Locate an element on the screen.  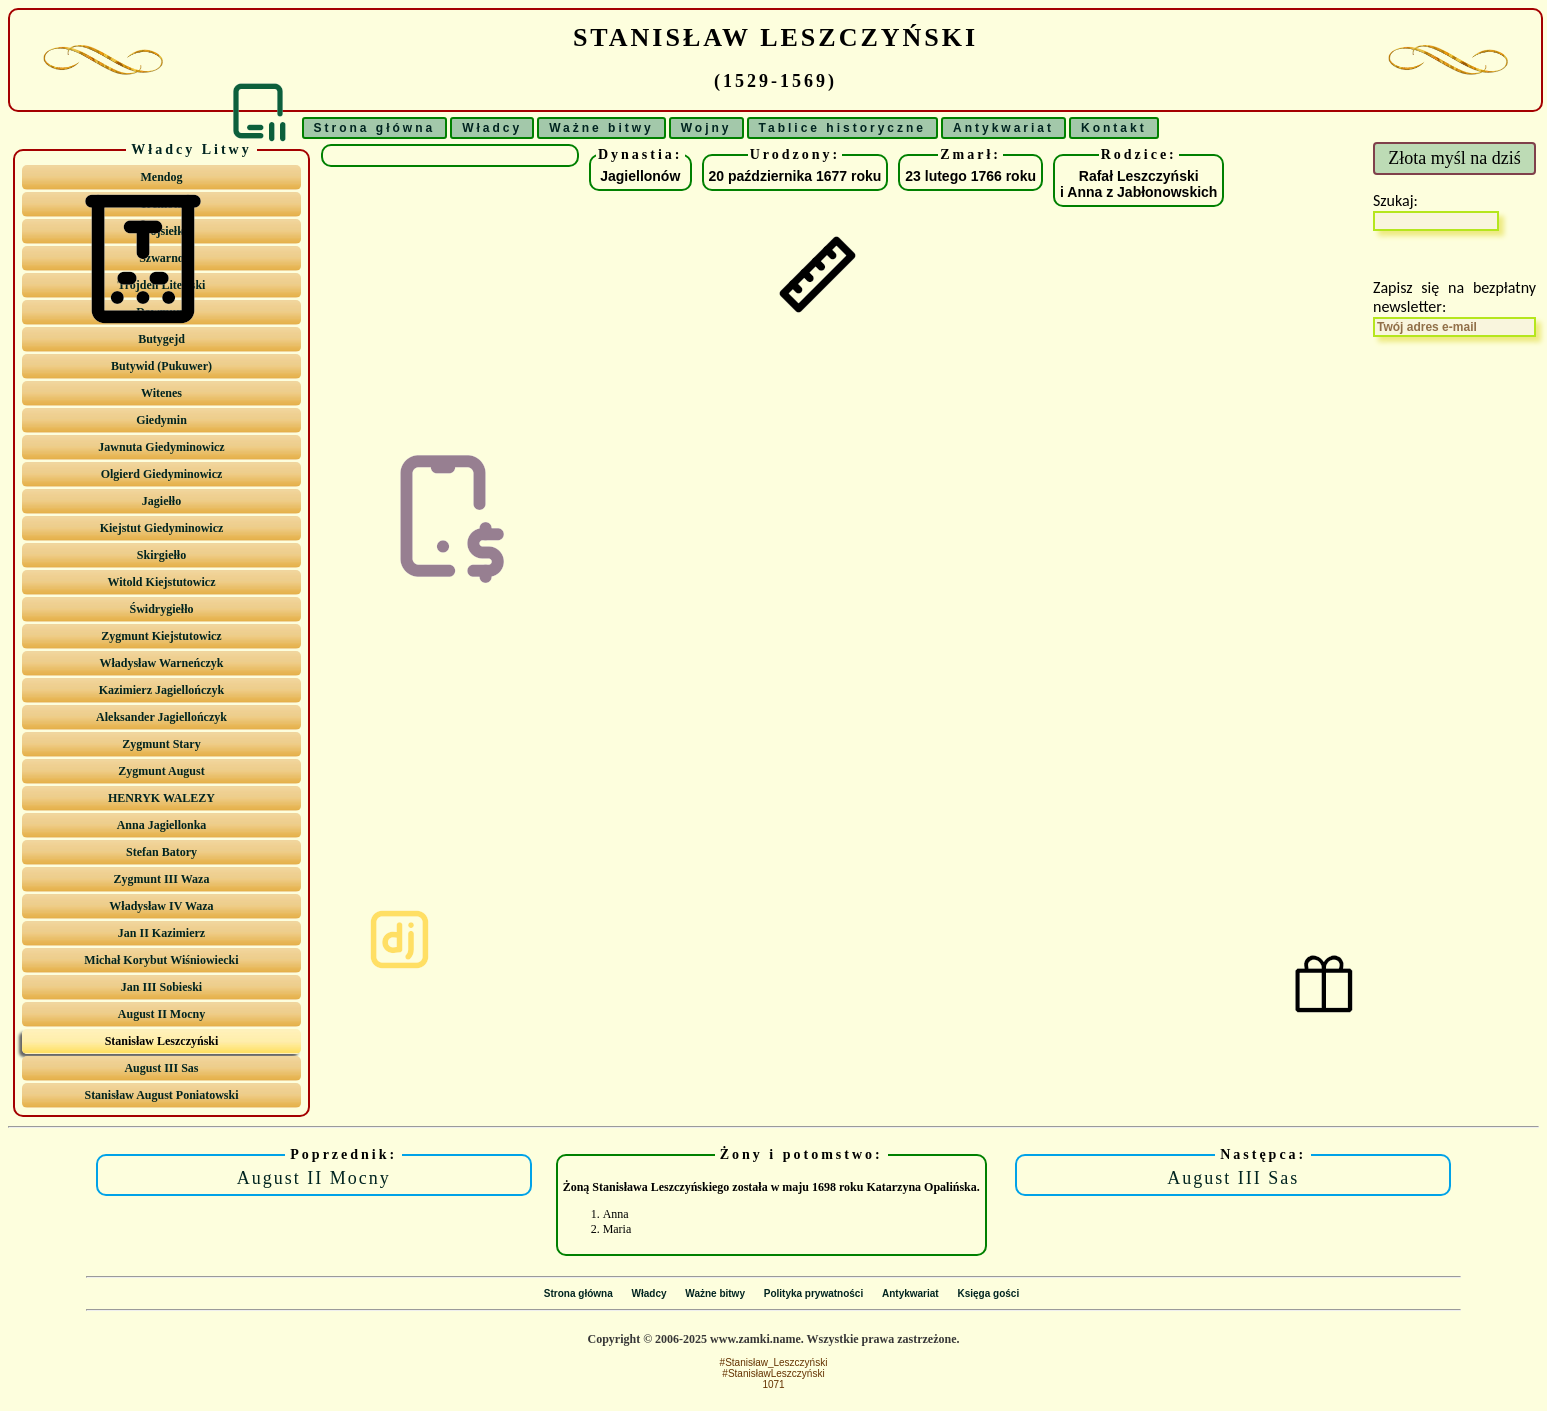
django web framework logo is located at coordinates (399, 939).